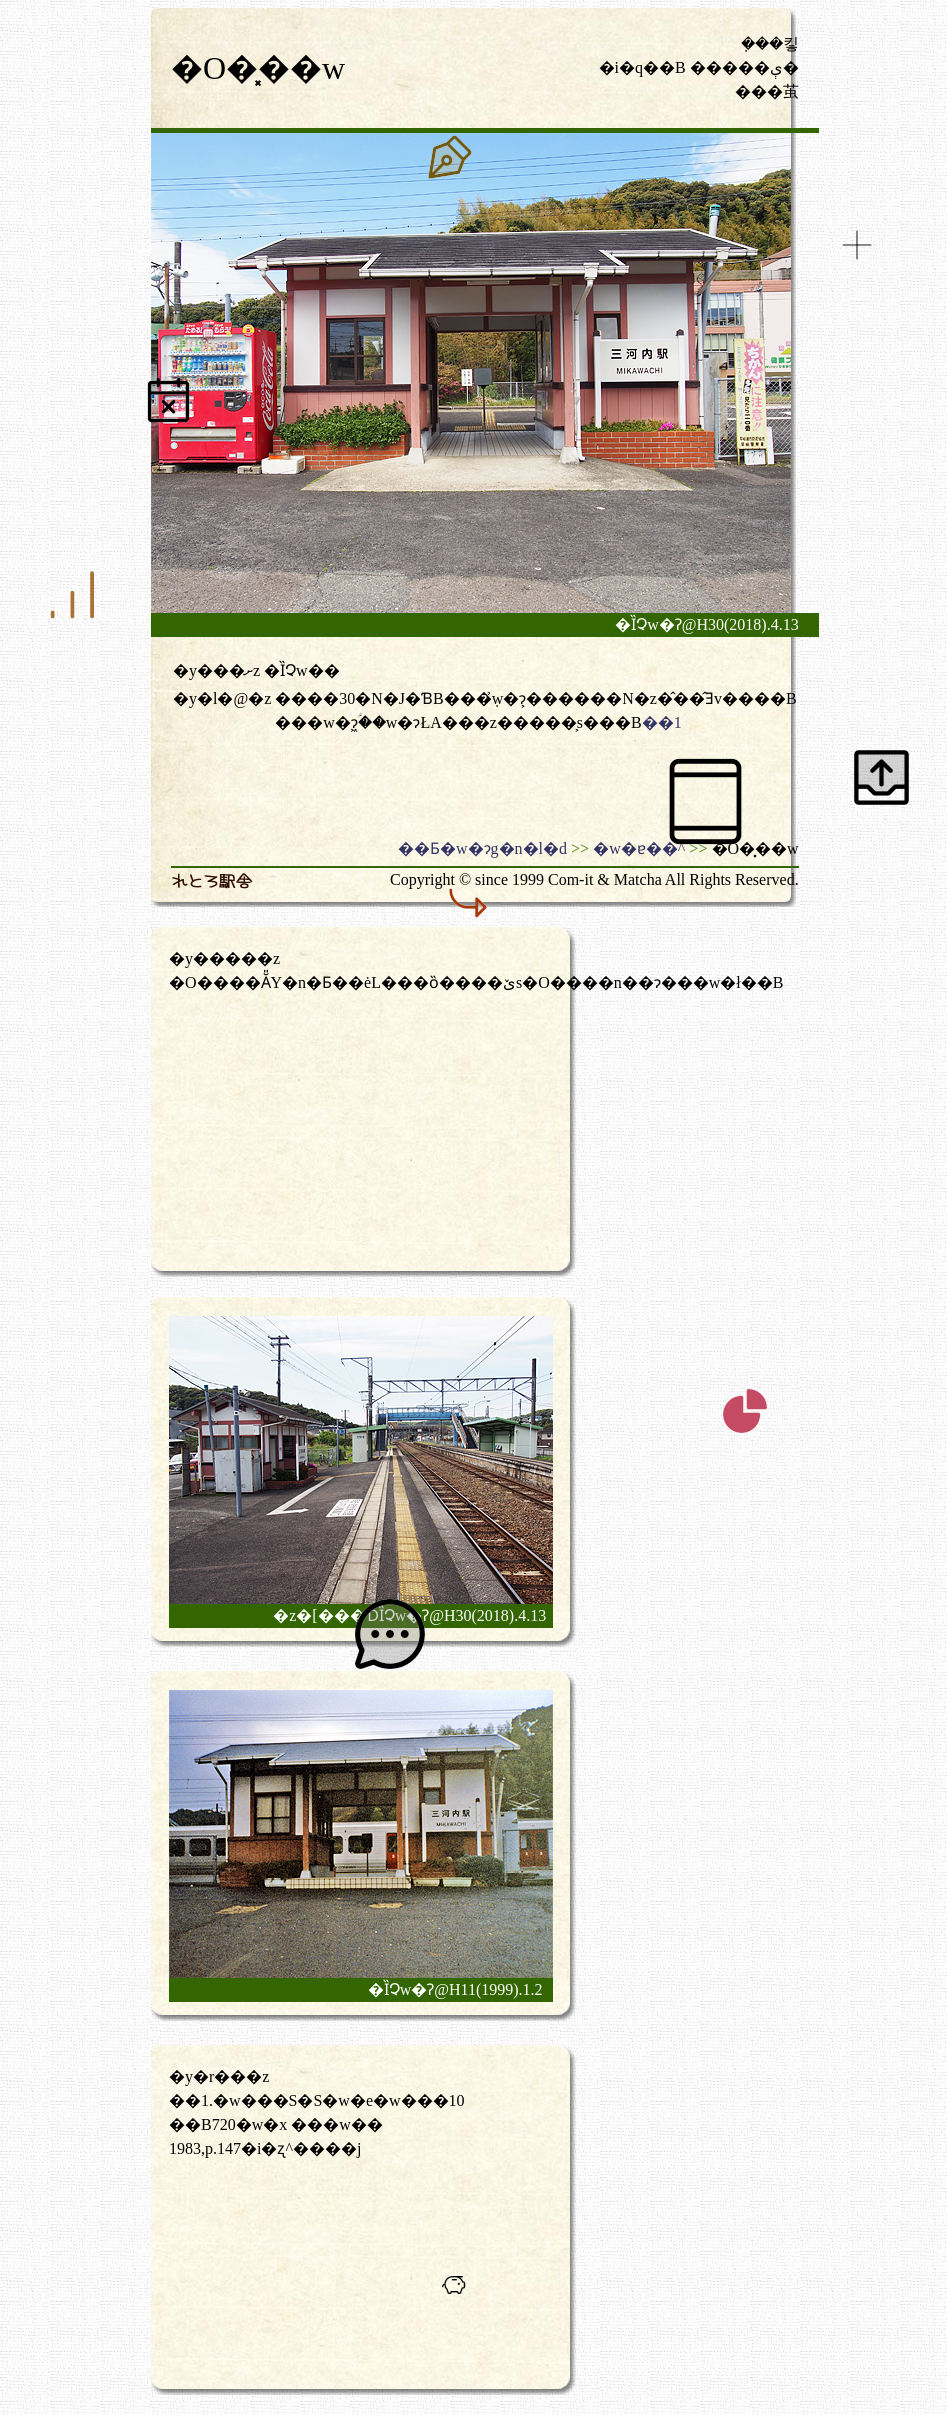 This screenshot has height=2415, width=947. I want to click on open chat or messaging, so click(390, 1634).